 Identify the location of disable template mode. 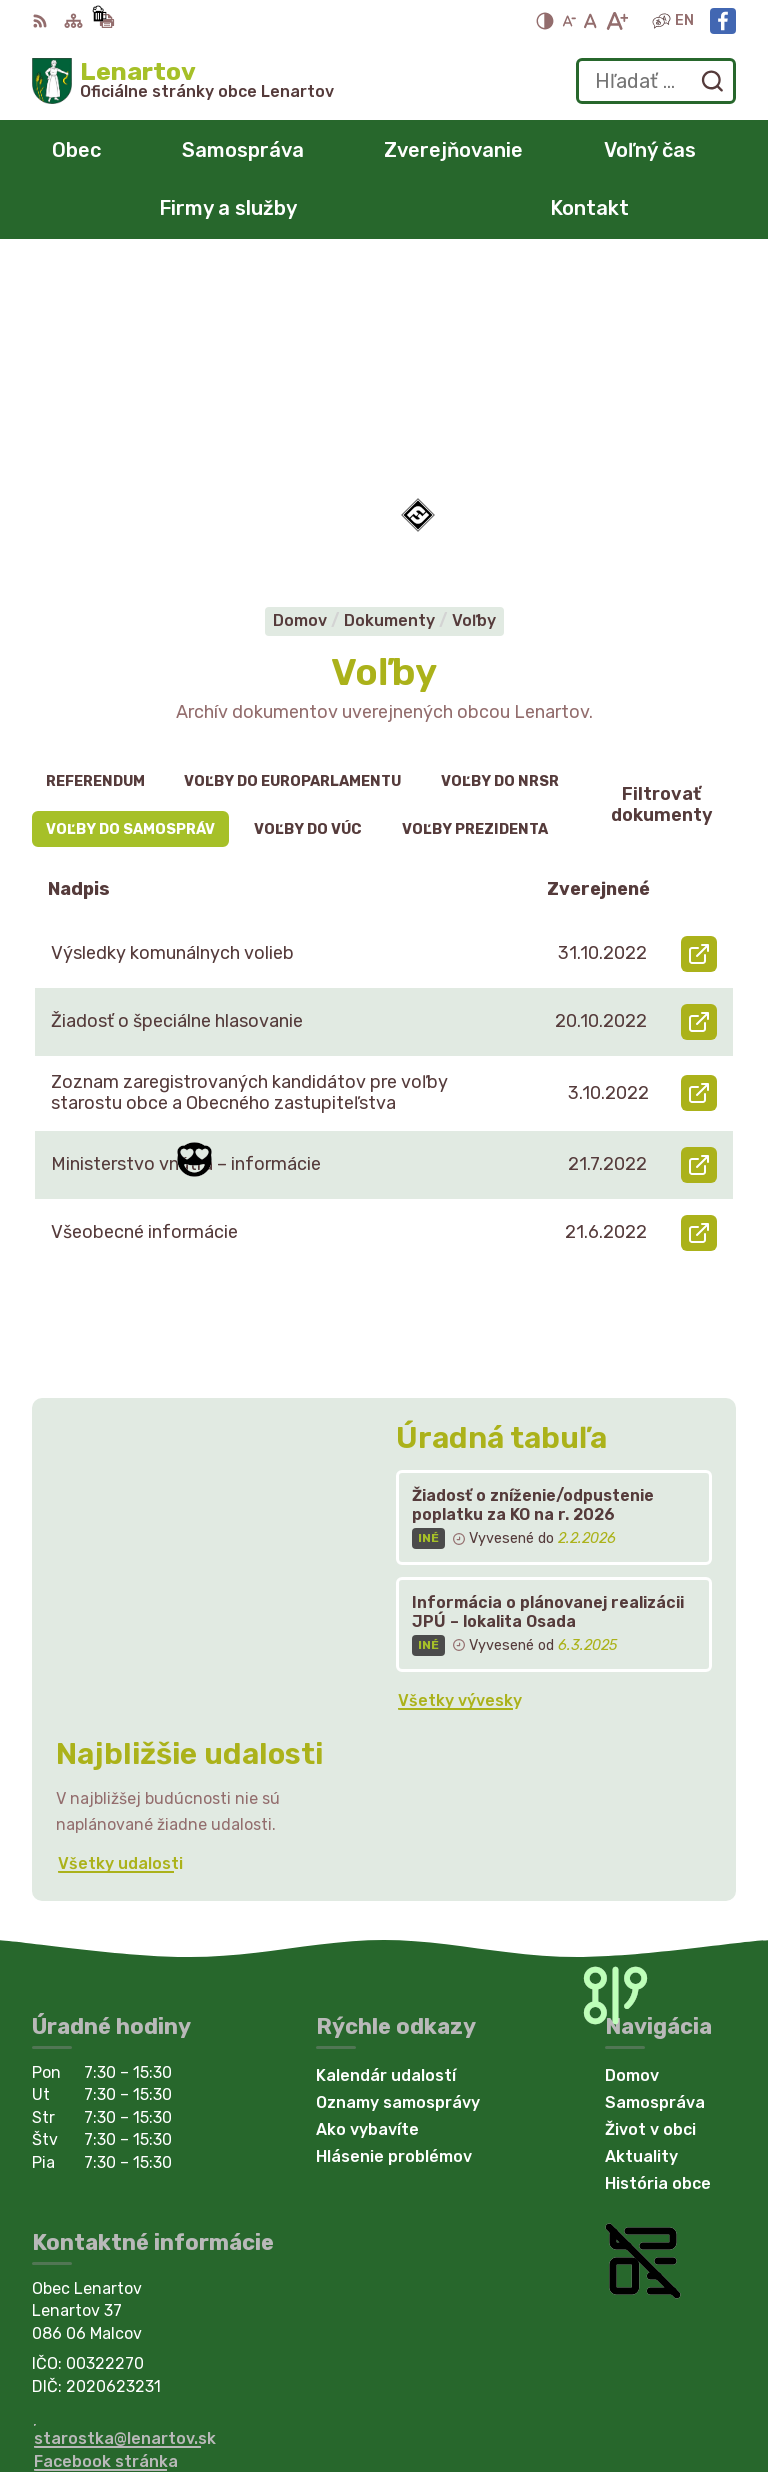
(643, 2261).